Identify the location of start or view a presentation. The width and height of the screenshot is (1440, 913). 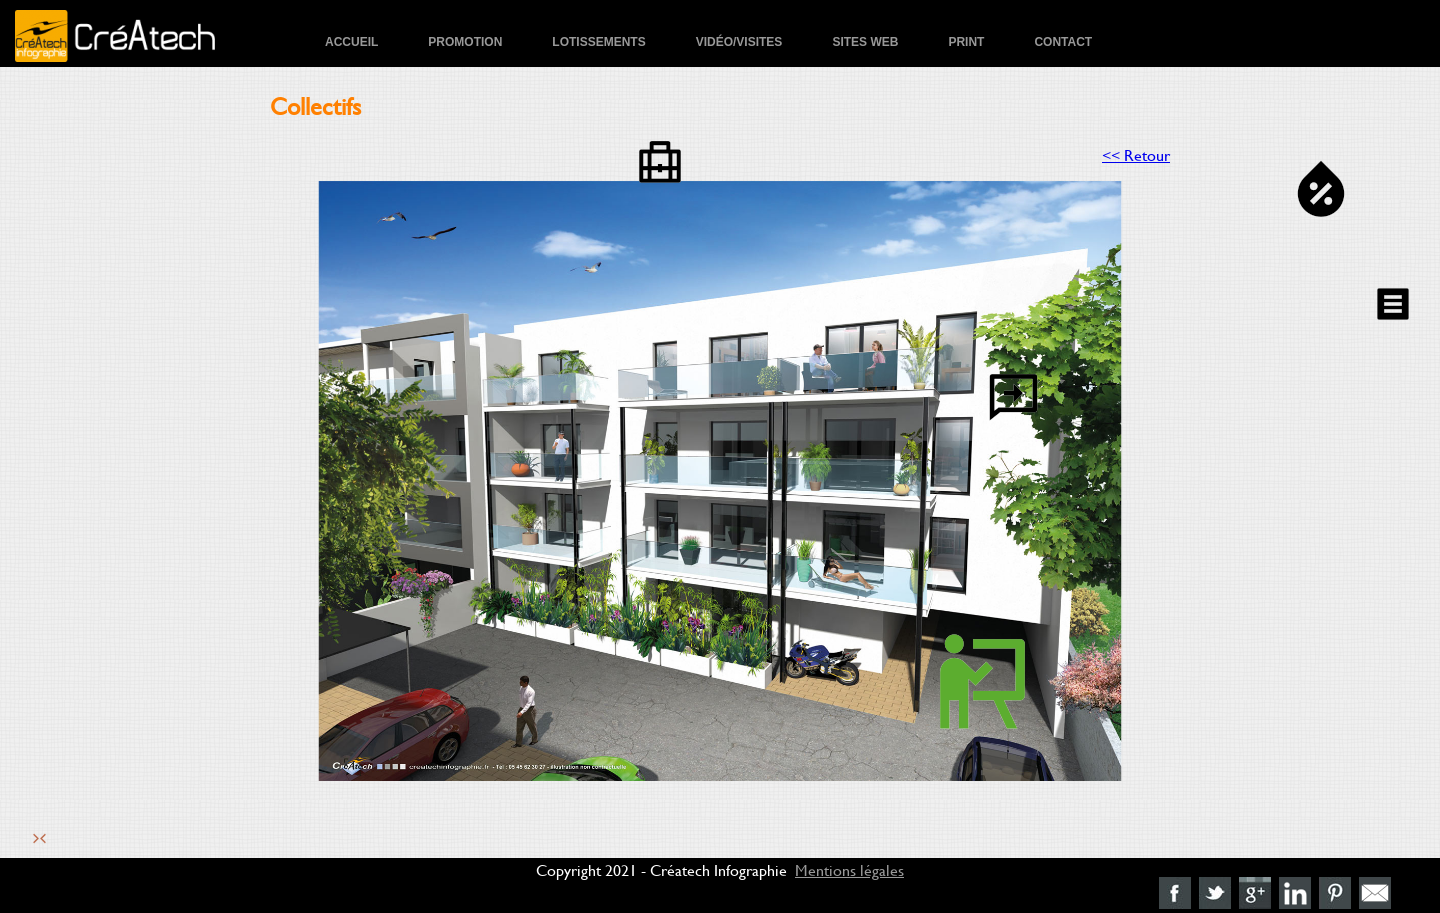
(982, 681).